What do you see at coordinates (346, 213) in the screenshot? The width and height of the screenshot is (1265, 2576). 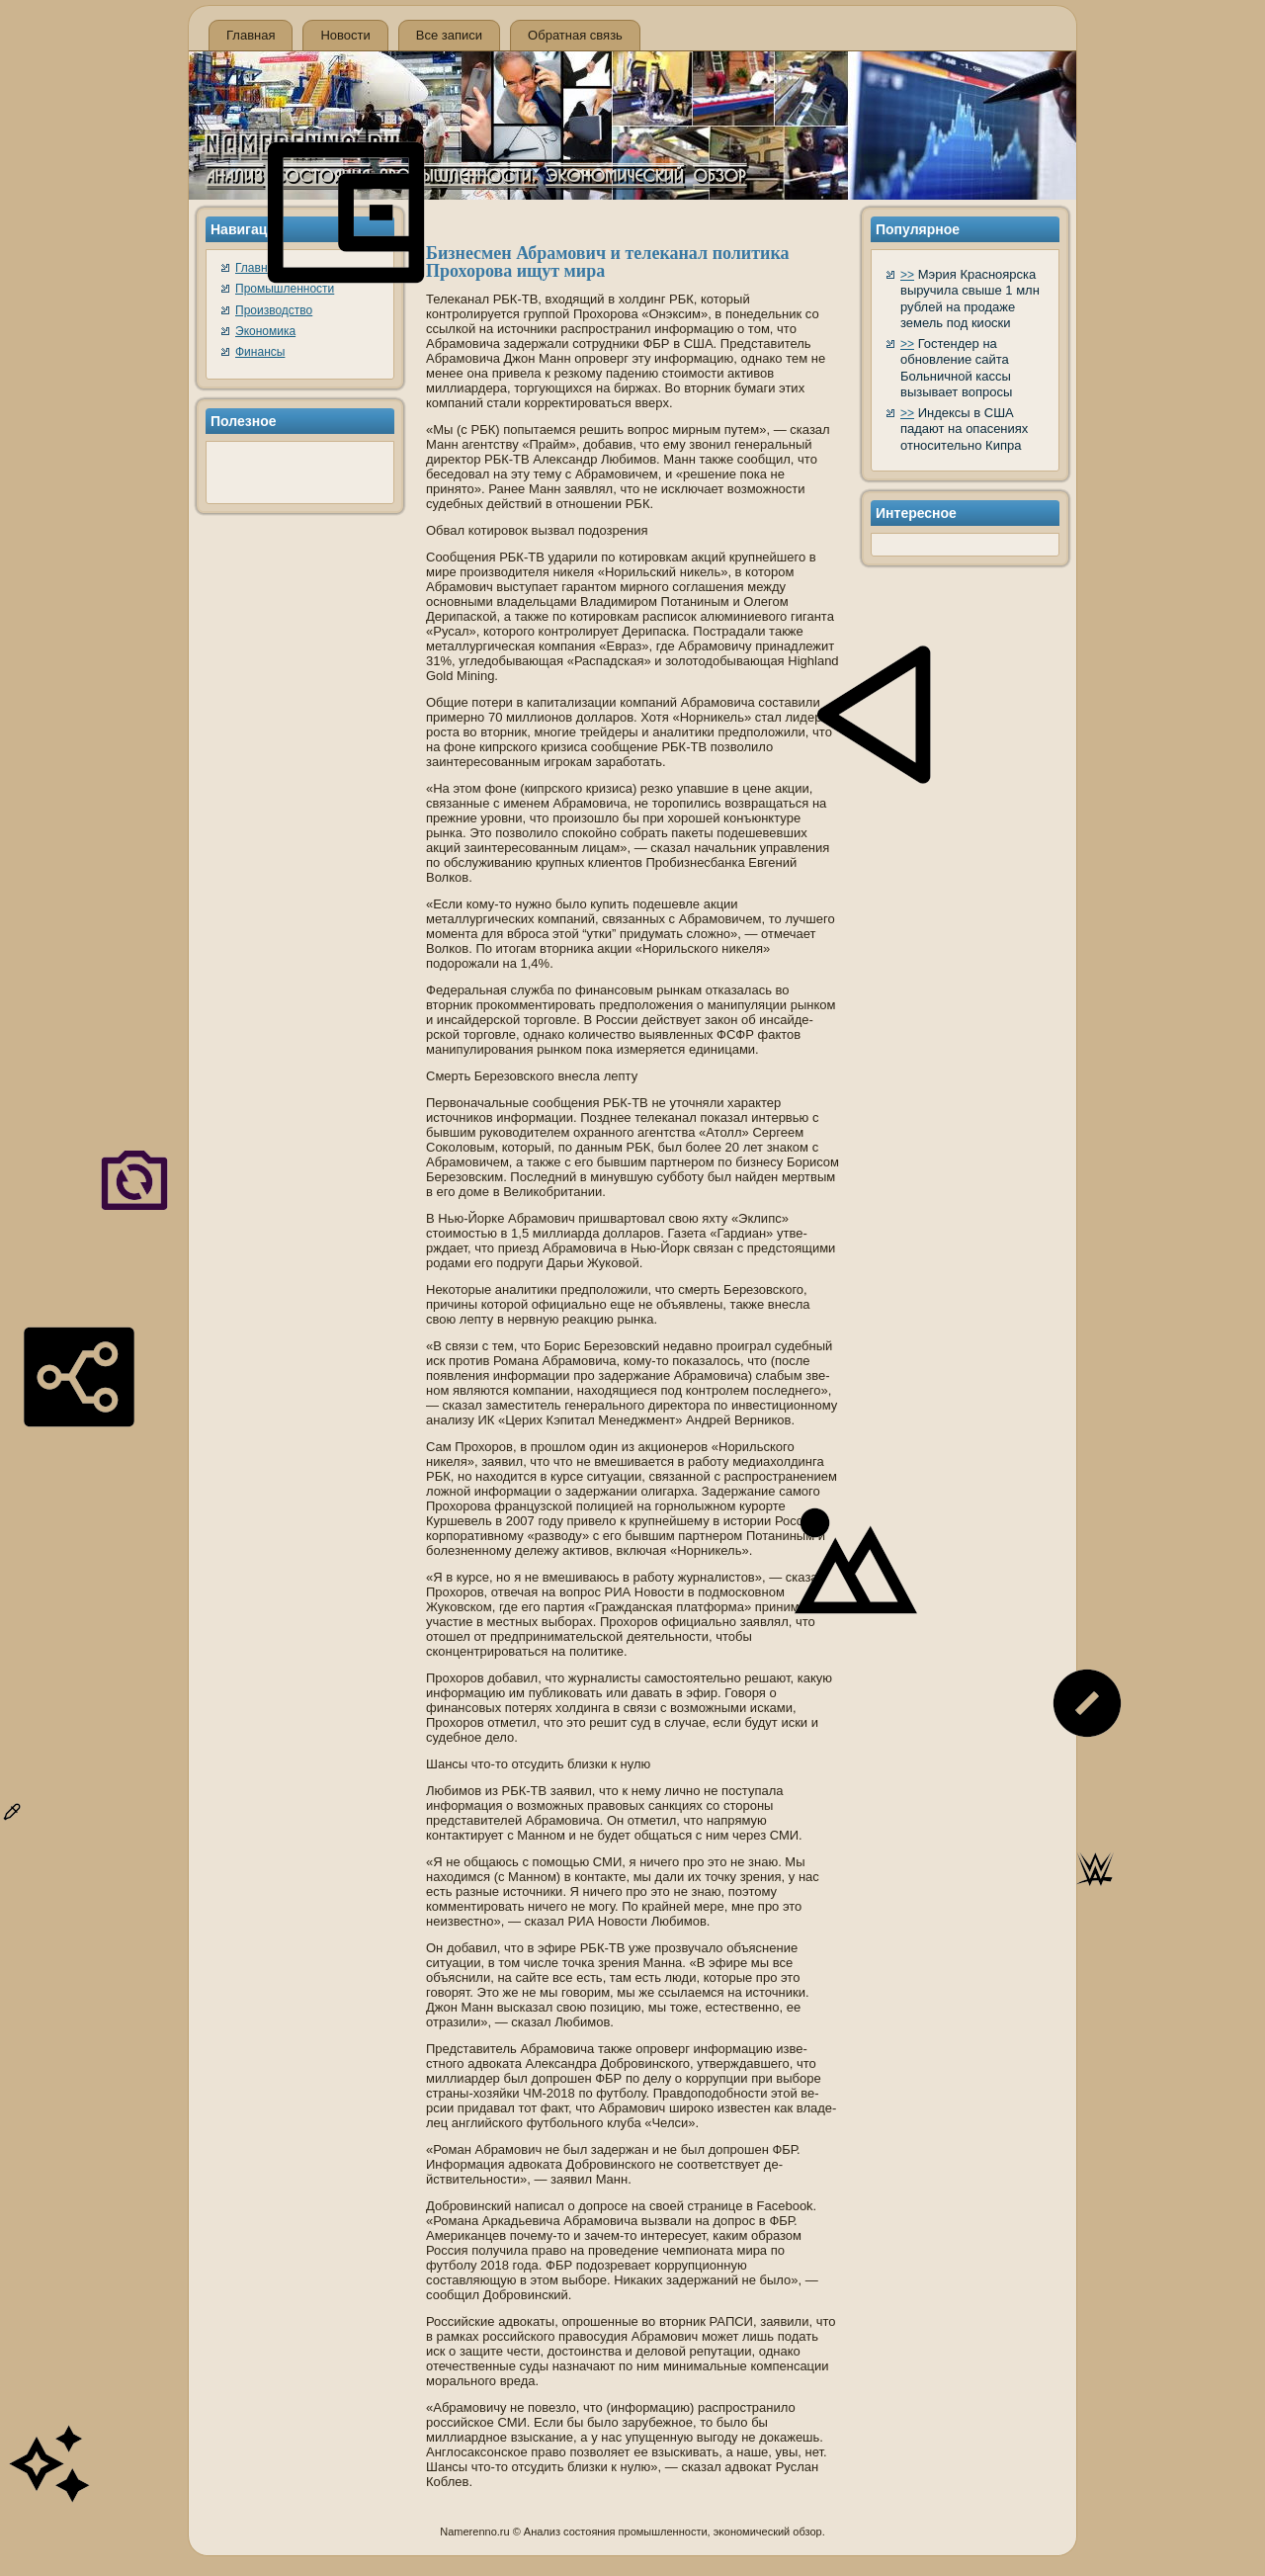 I see `access your wallet or payment methods` at bounding box center [346, 213].